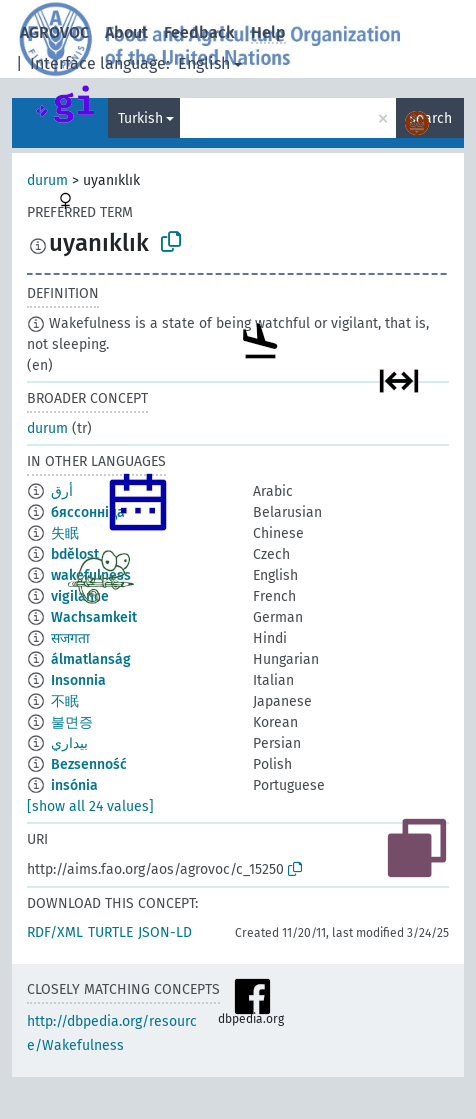  I want to click on expand content to full width, so click(399, 381).